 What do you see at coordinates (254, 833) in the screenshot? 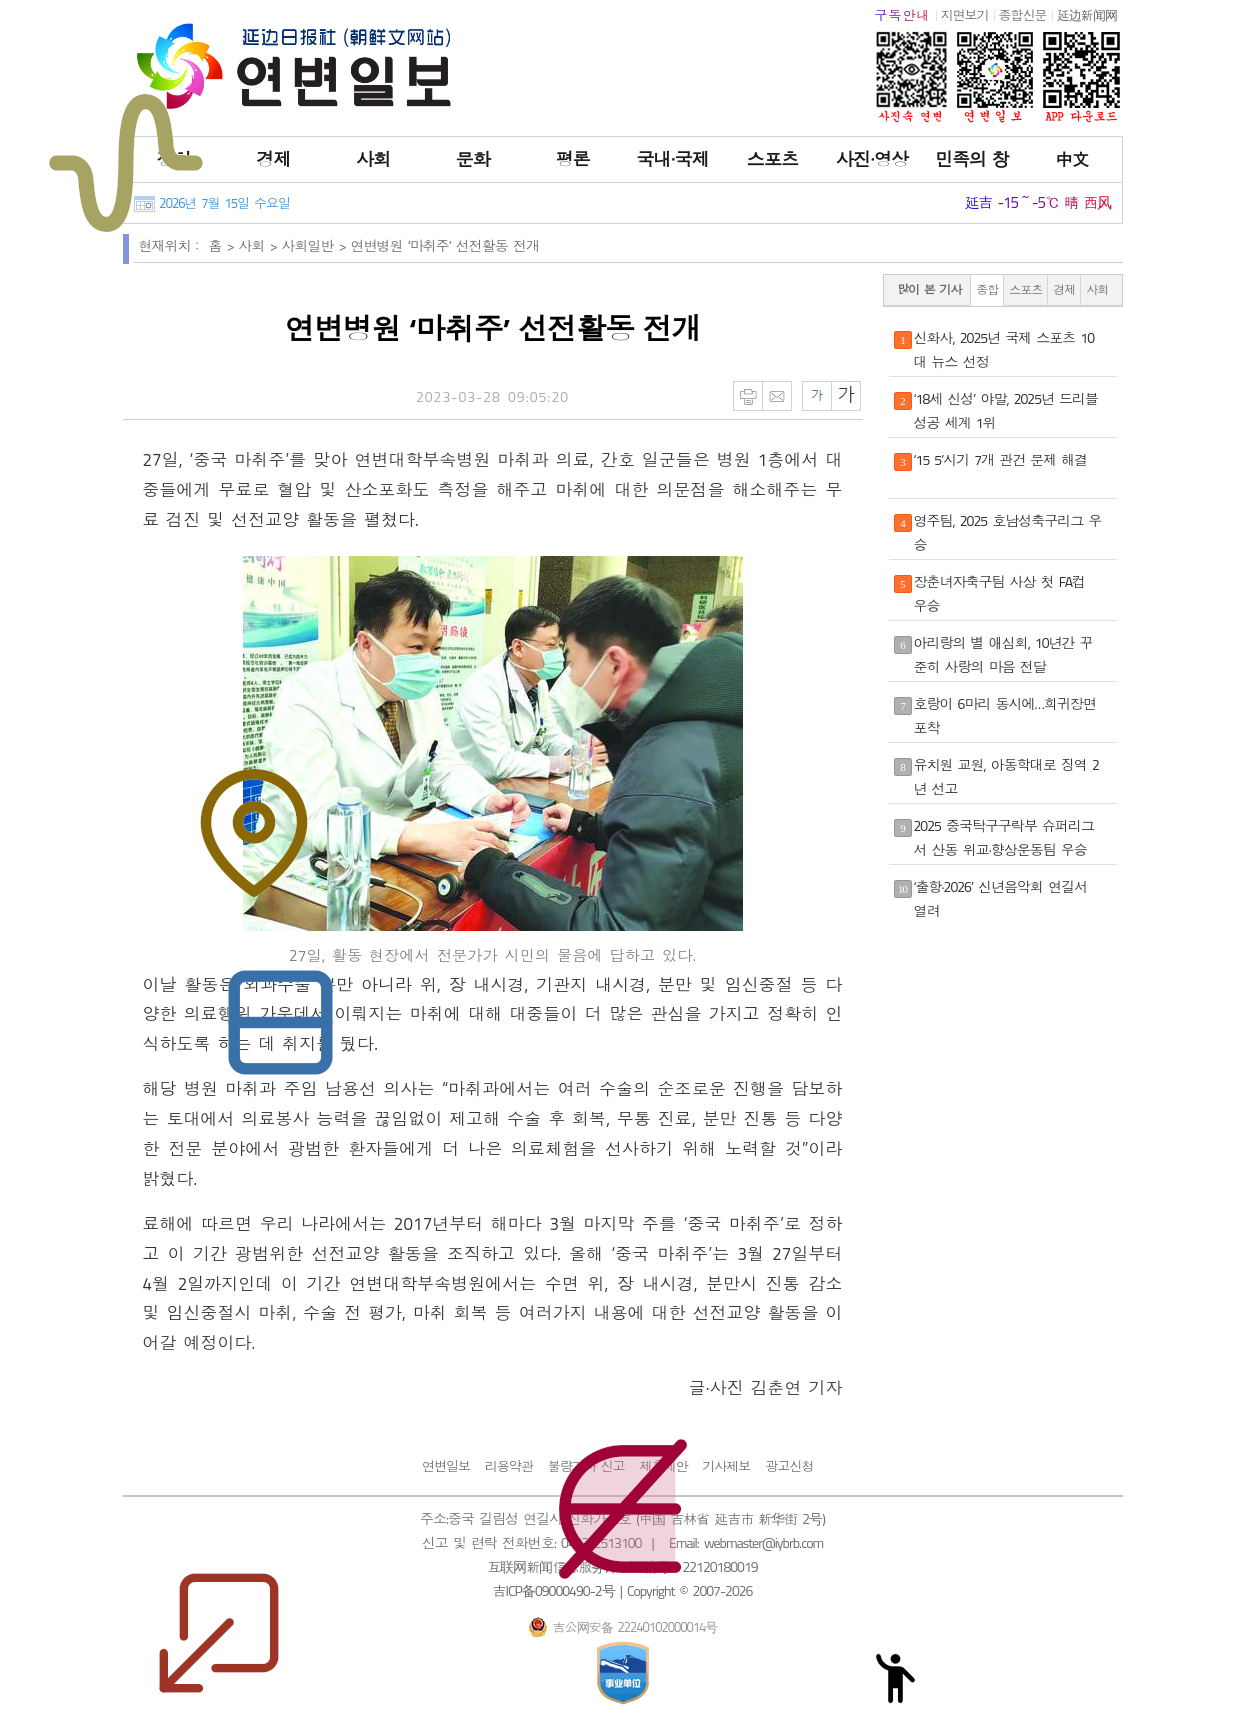
I see `view location on map` at bounding box center [254, 833].